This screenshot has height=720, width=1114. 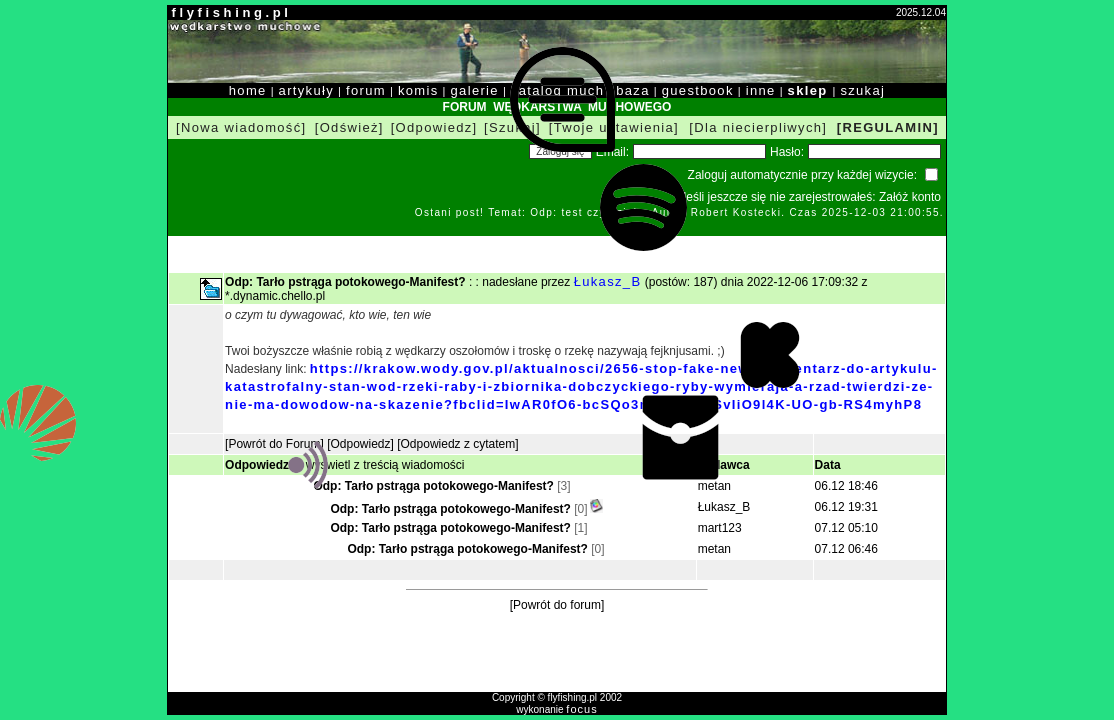 What do you see at coordinates (38, 423) in the screenshot?
I see `apache solr search platform logo` at bounding box center [38, 423].